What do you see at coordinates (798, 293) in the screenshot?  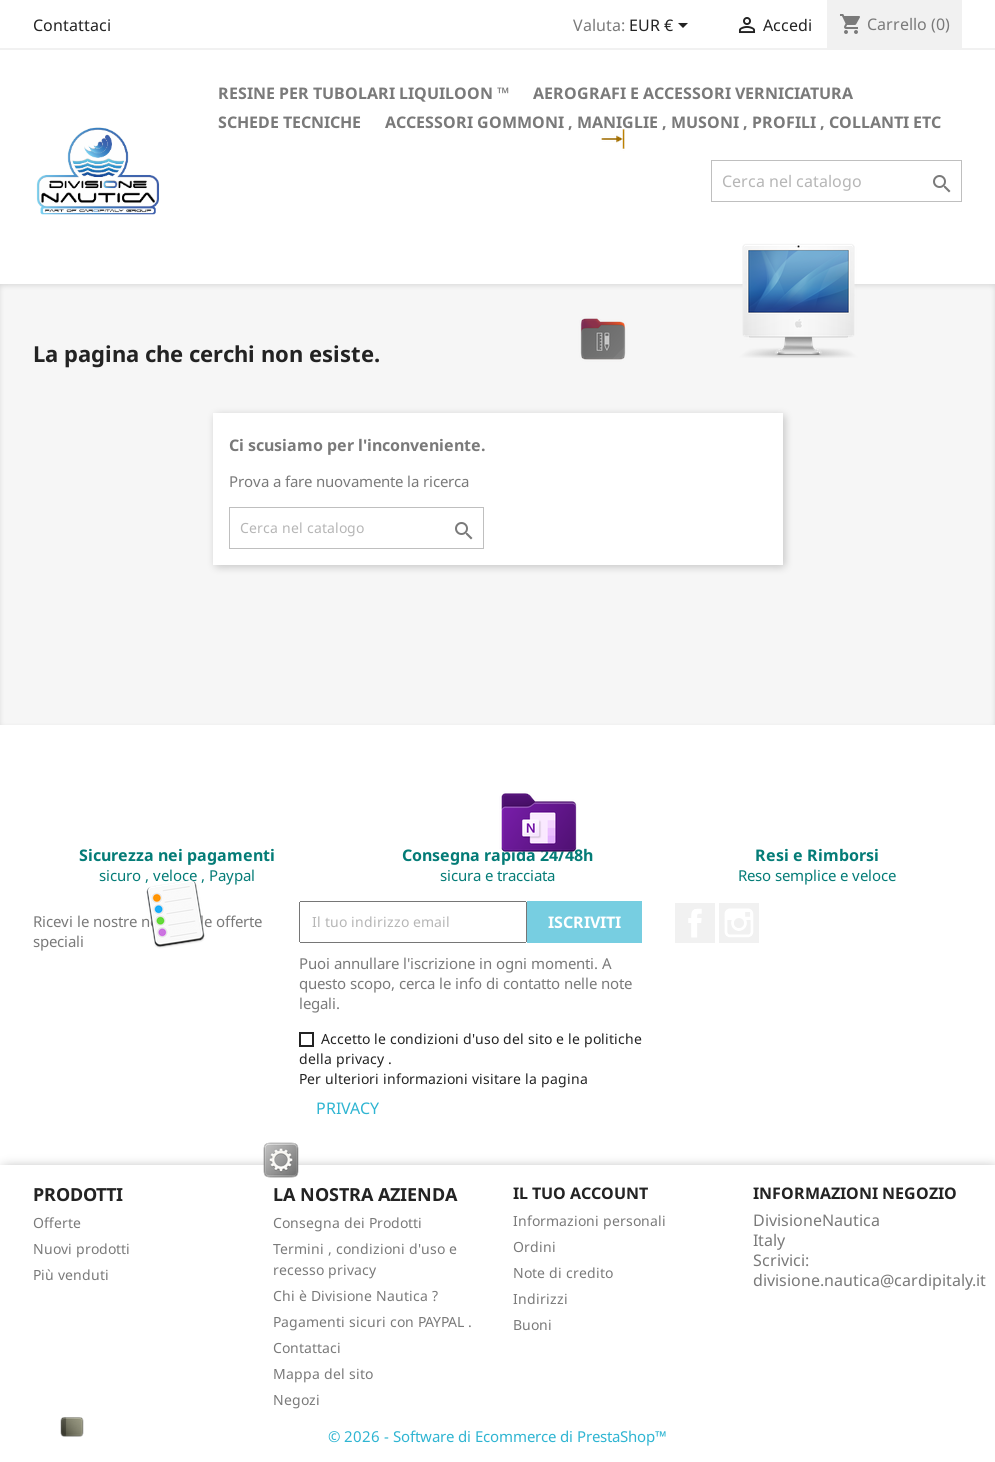 I see `represents an iMac desktop computer` at bounding box center [798, 293].